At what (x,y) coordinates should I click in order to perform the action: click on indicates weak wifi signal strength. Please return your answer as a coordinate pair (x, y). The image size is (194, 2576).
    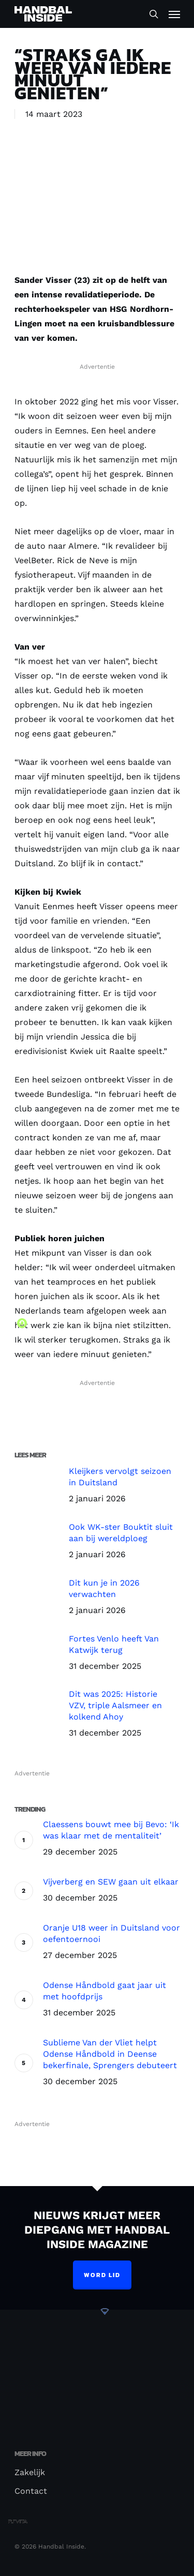
    Looking at the image, I should click on (105, 2311).